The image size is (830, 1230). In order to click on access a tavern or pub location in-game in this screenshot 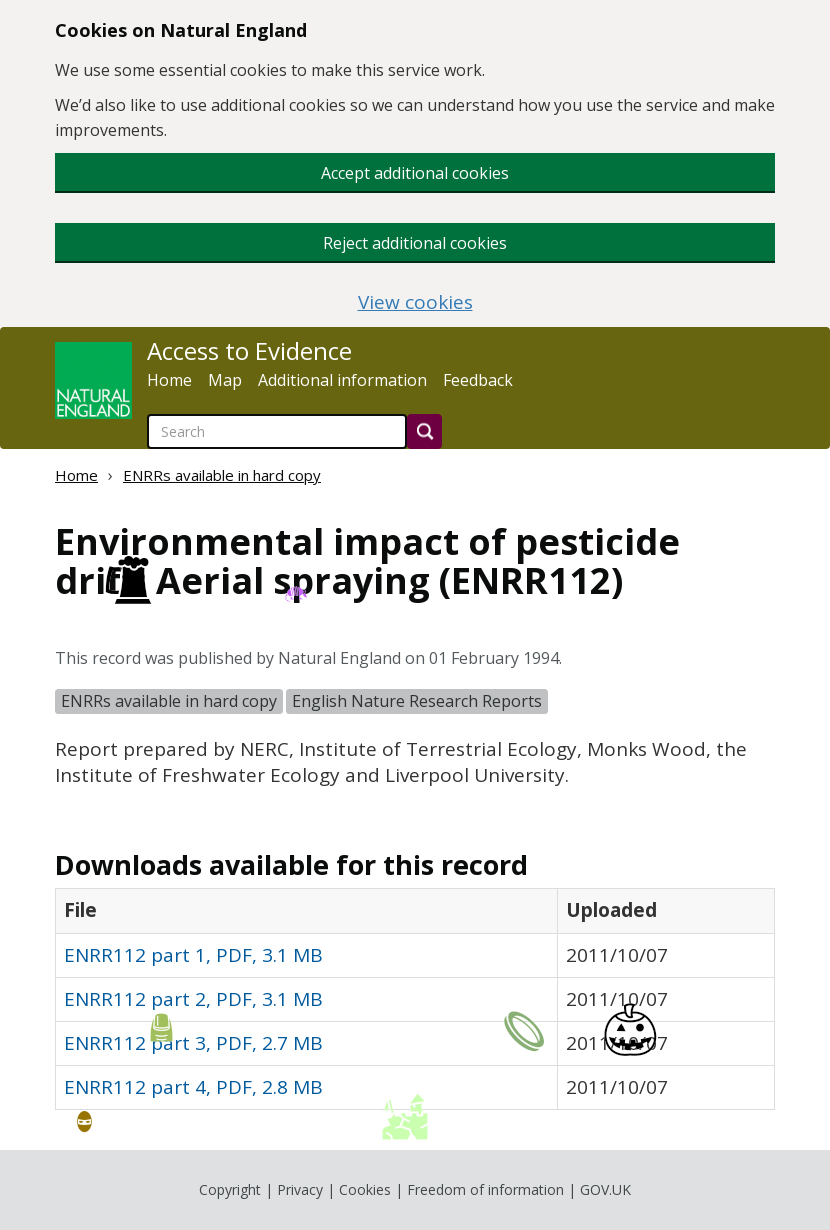, I will do `click(129, 580)`.